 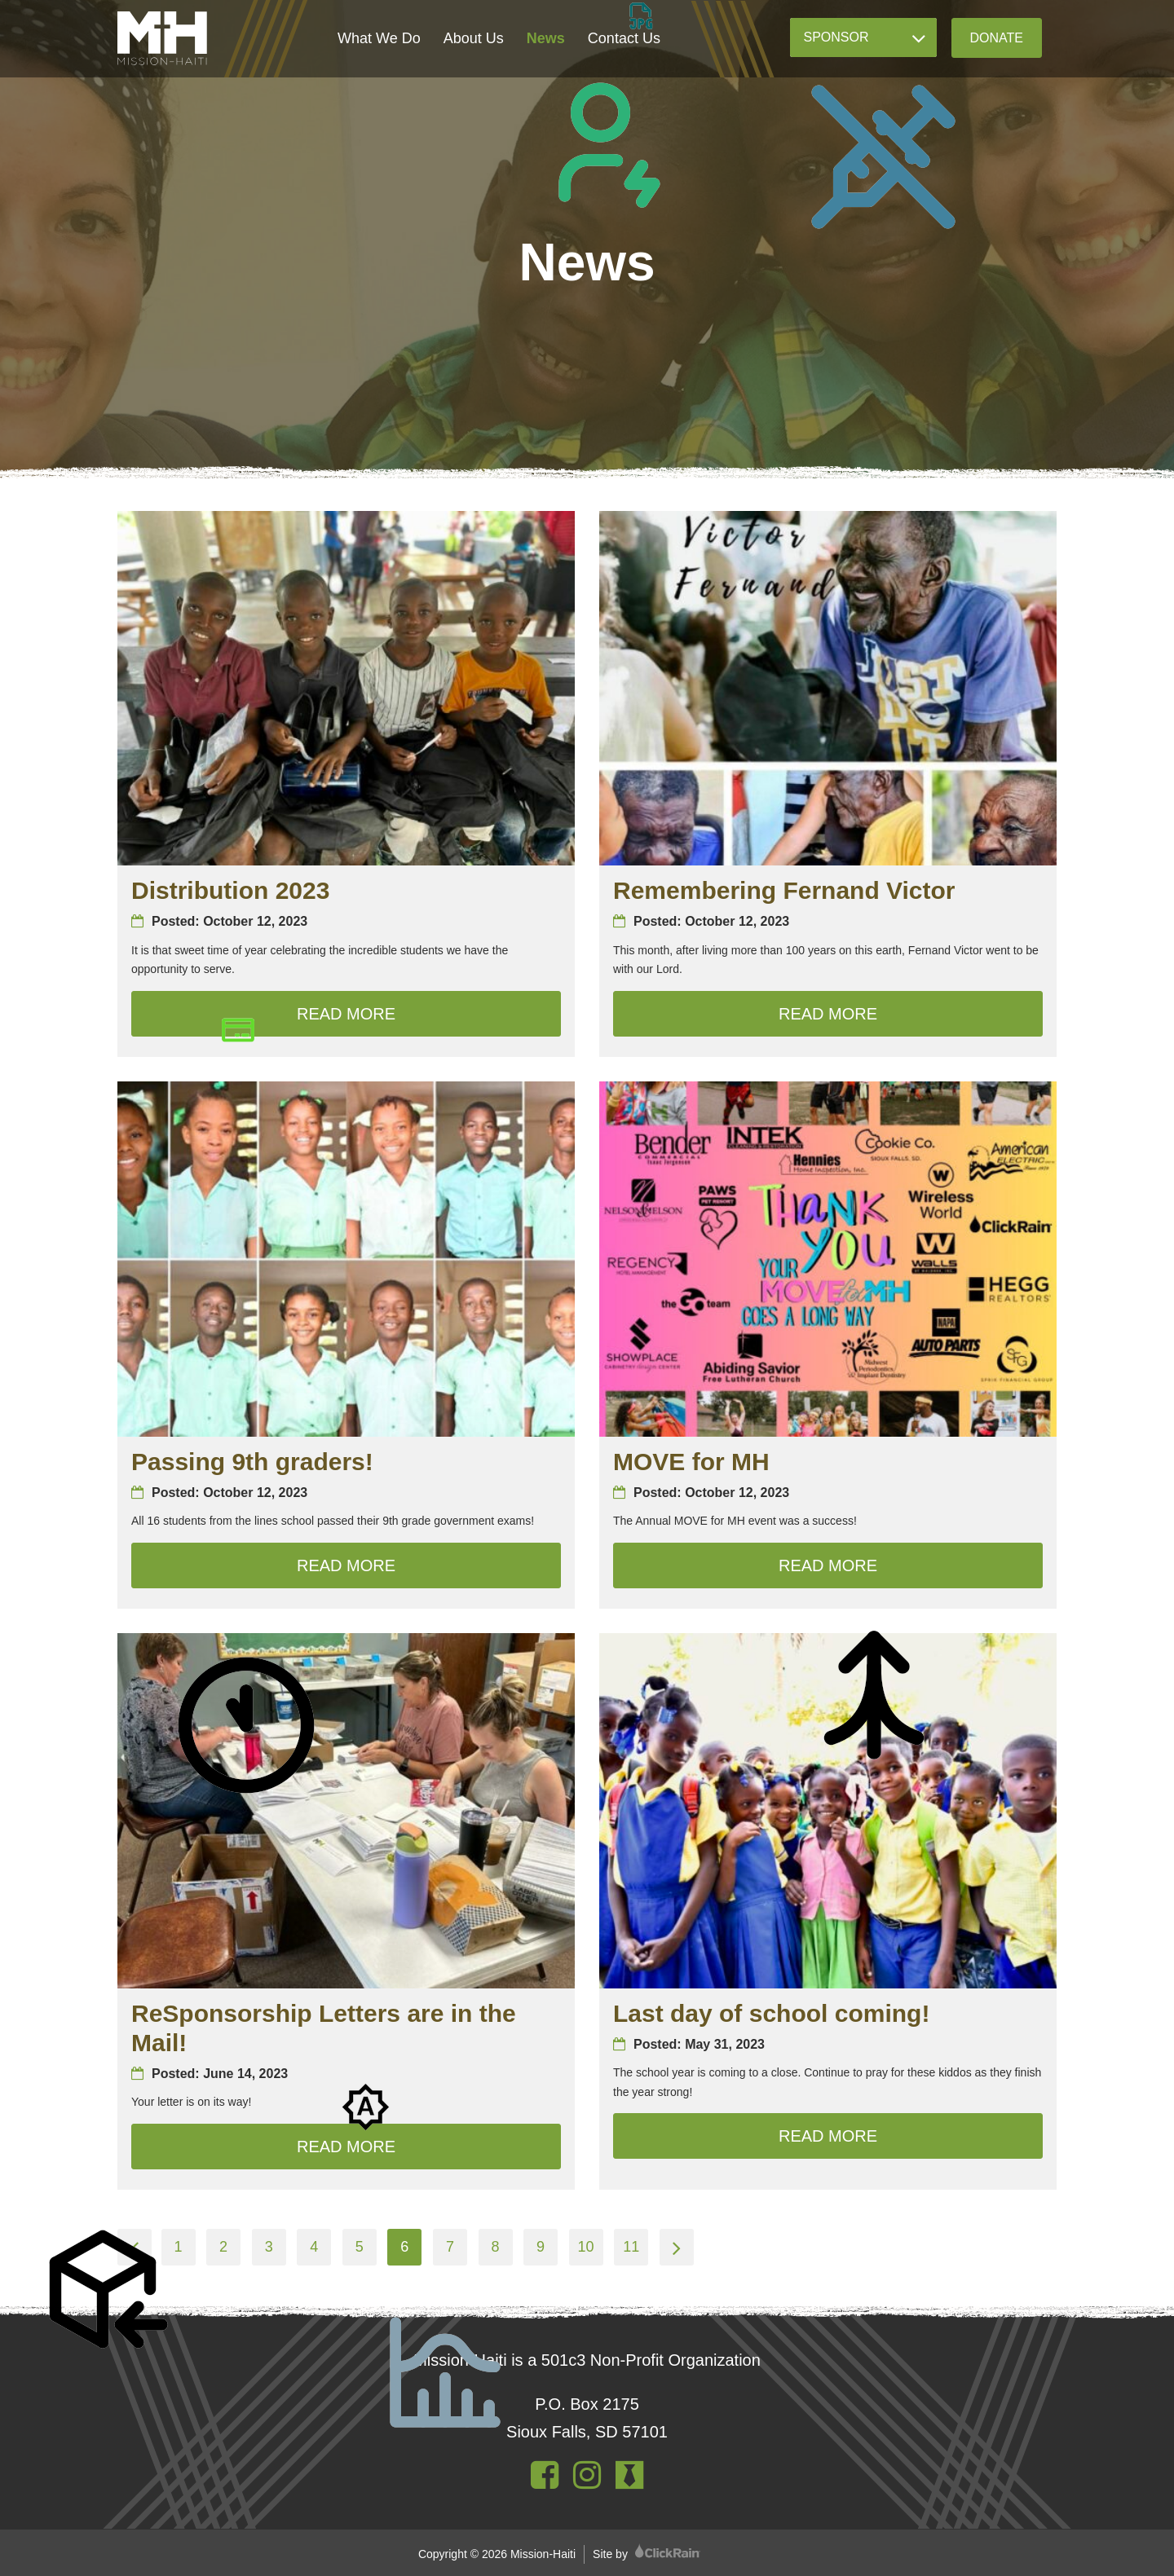 What do you see at coordinates (365, 2107) in the screenshot?
I see `enable automatic brightness adjustment` at bounding box center [365, 2107].